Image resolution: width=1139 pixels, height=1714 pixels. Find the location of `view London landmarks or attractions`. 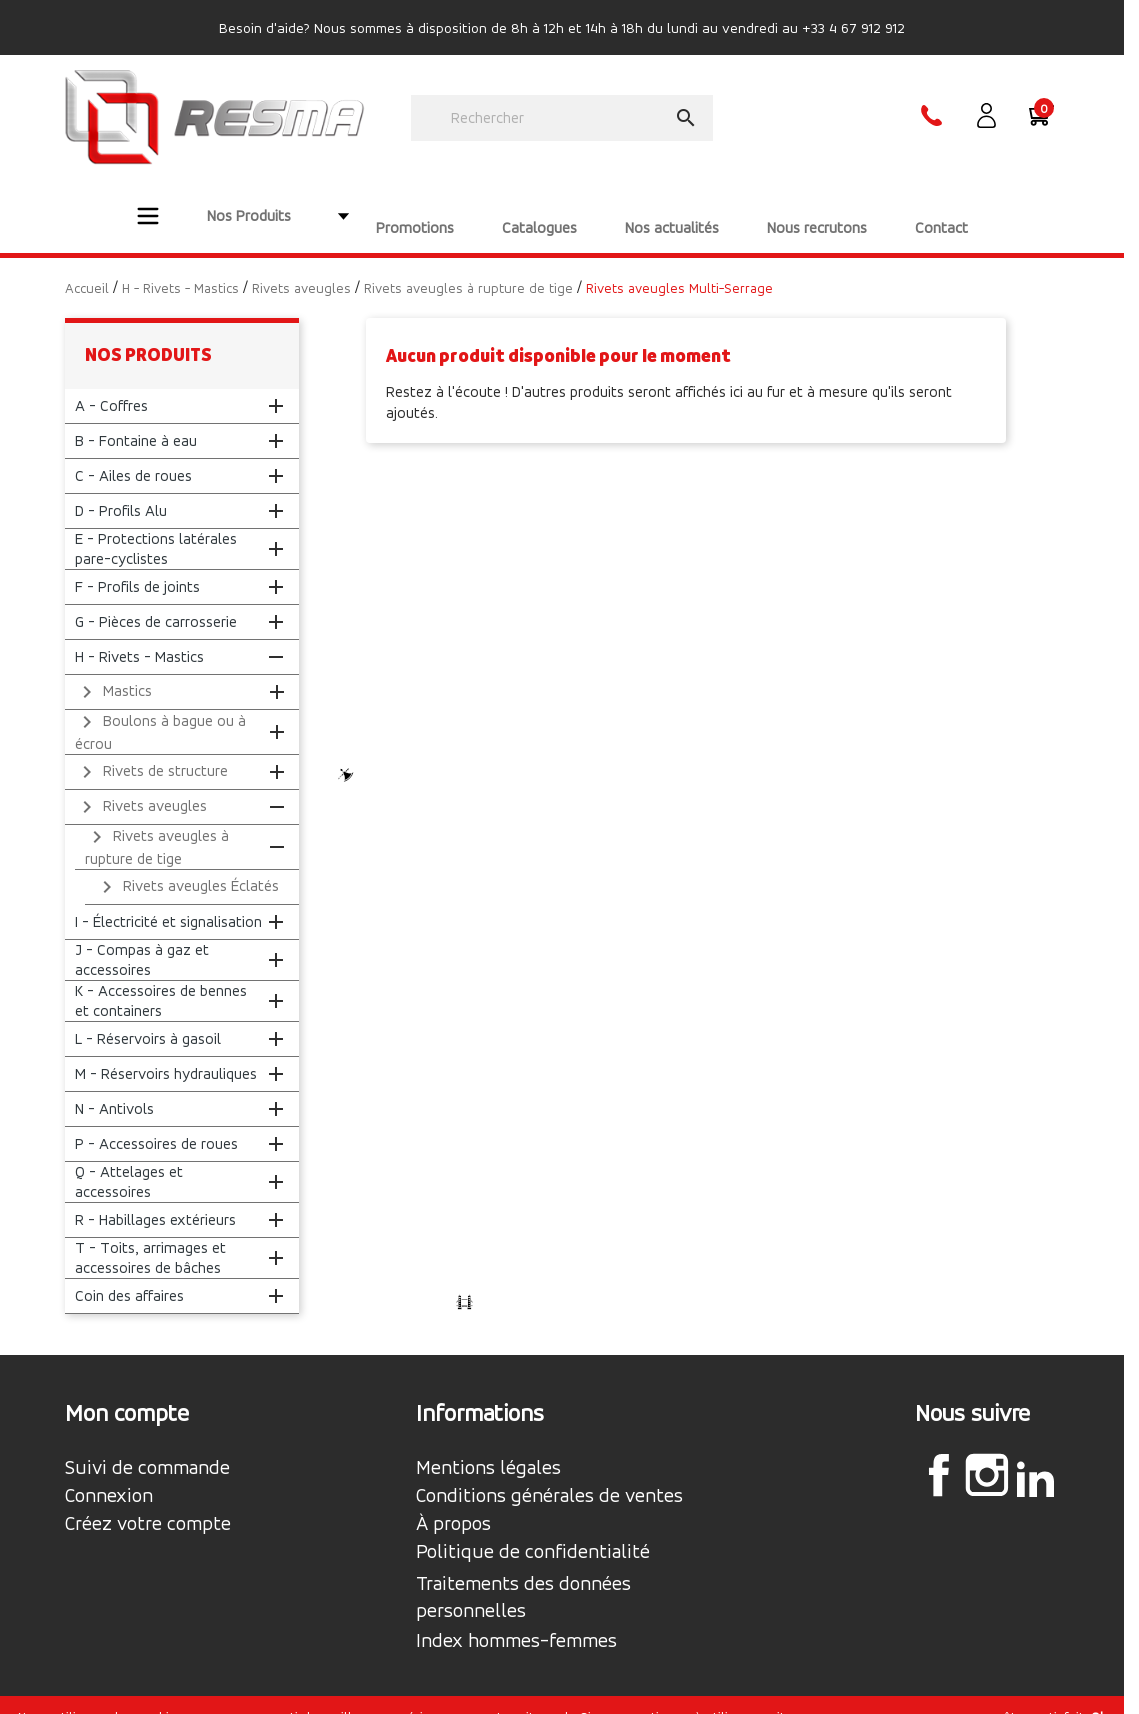

view London landmarks or attractions is located at coordinates (464, 1301).